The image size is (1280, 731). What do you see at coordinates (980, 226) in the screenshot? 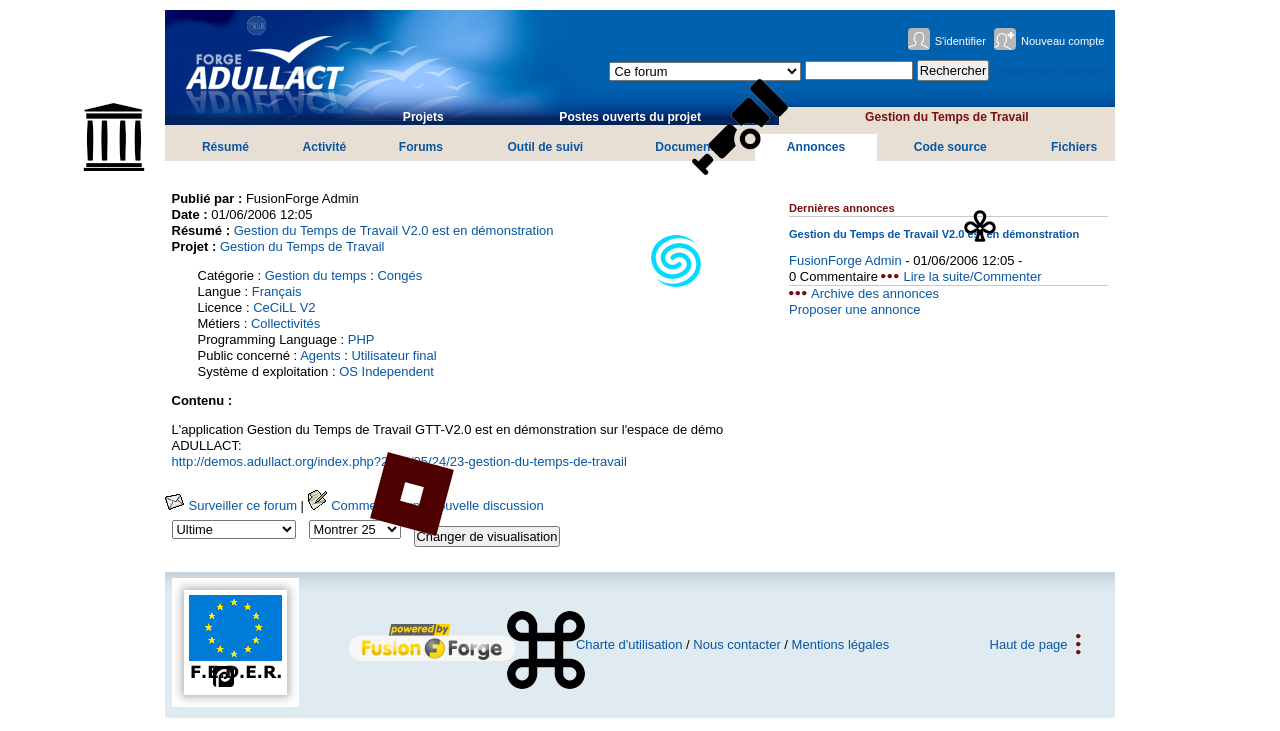
I see `represents the clubs suit in a card or poker game` at bounding box center [980, 226].